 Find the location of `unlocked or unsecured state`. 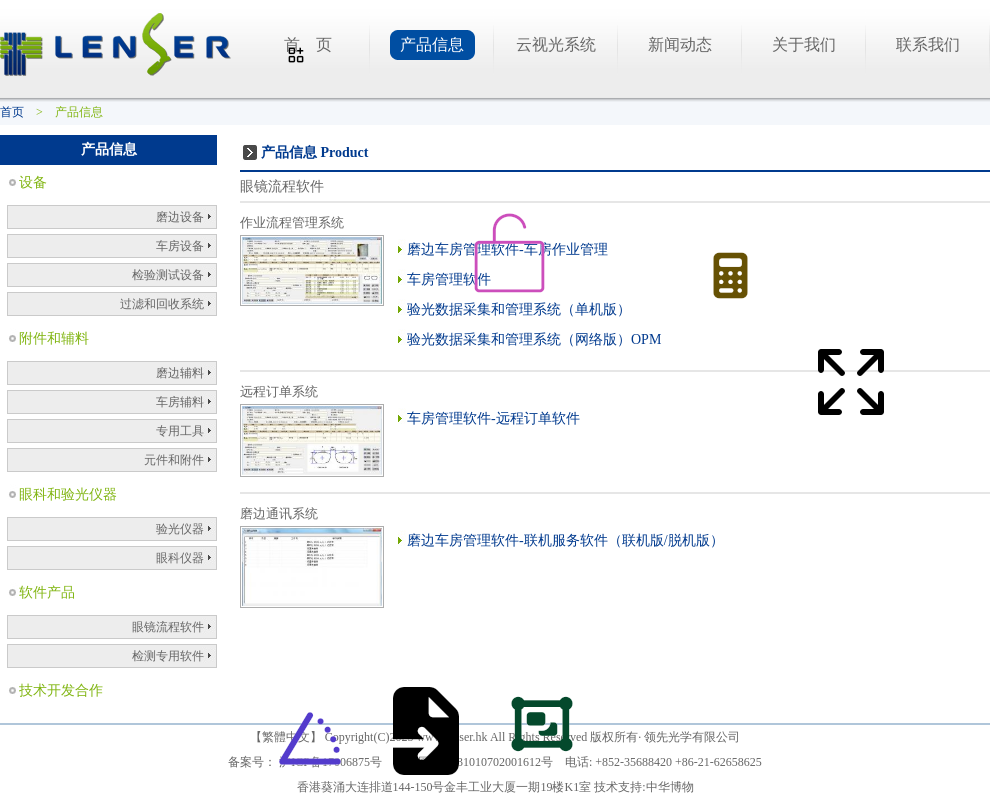

unlocked or unsecured state is located at coordinates (509, 257).